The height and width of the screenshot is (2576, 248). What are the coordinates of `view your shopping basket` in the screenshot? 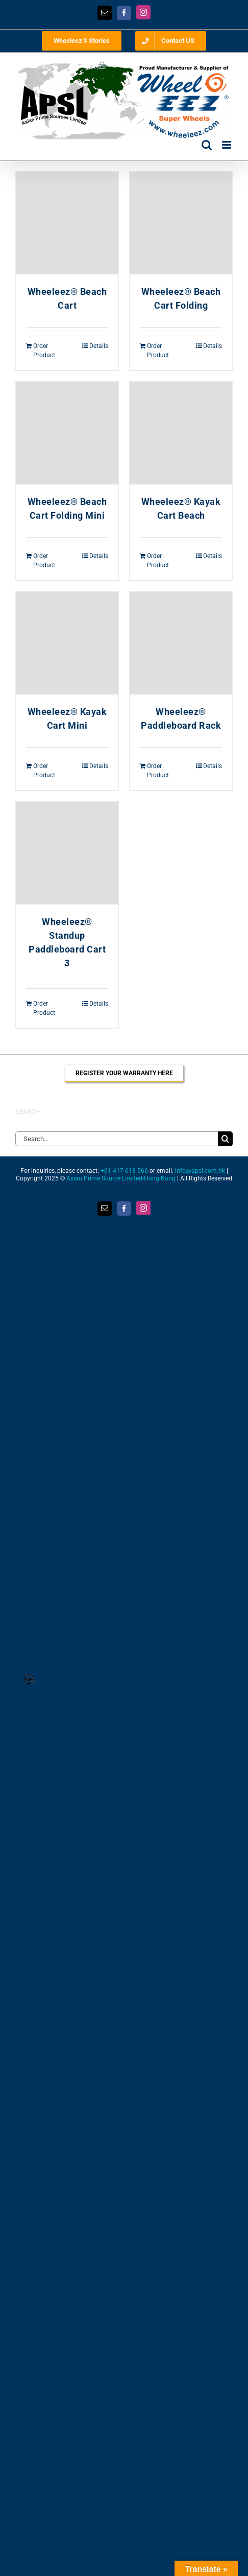 It's located at (102, 65).